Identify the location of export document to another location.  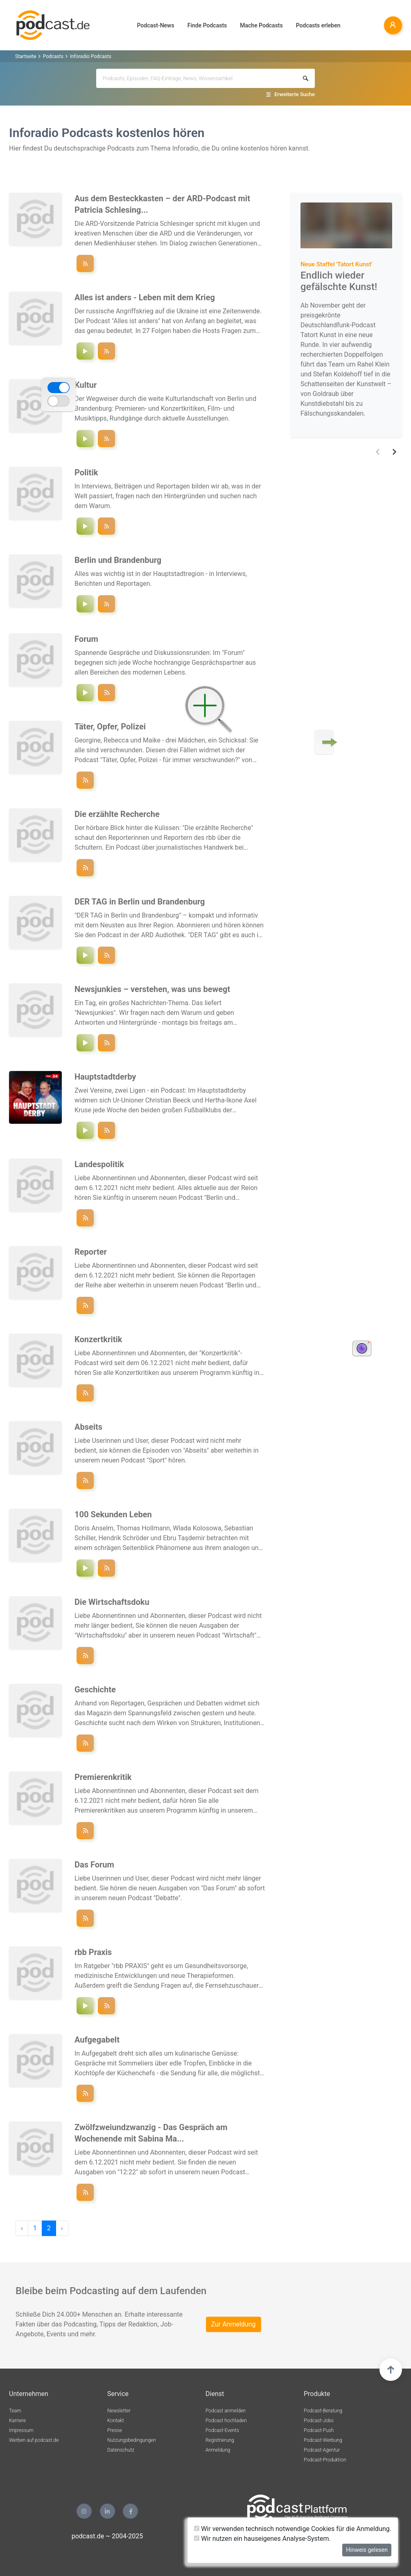
(324, 742).